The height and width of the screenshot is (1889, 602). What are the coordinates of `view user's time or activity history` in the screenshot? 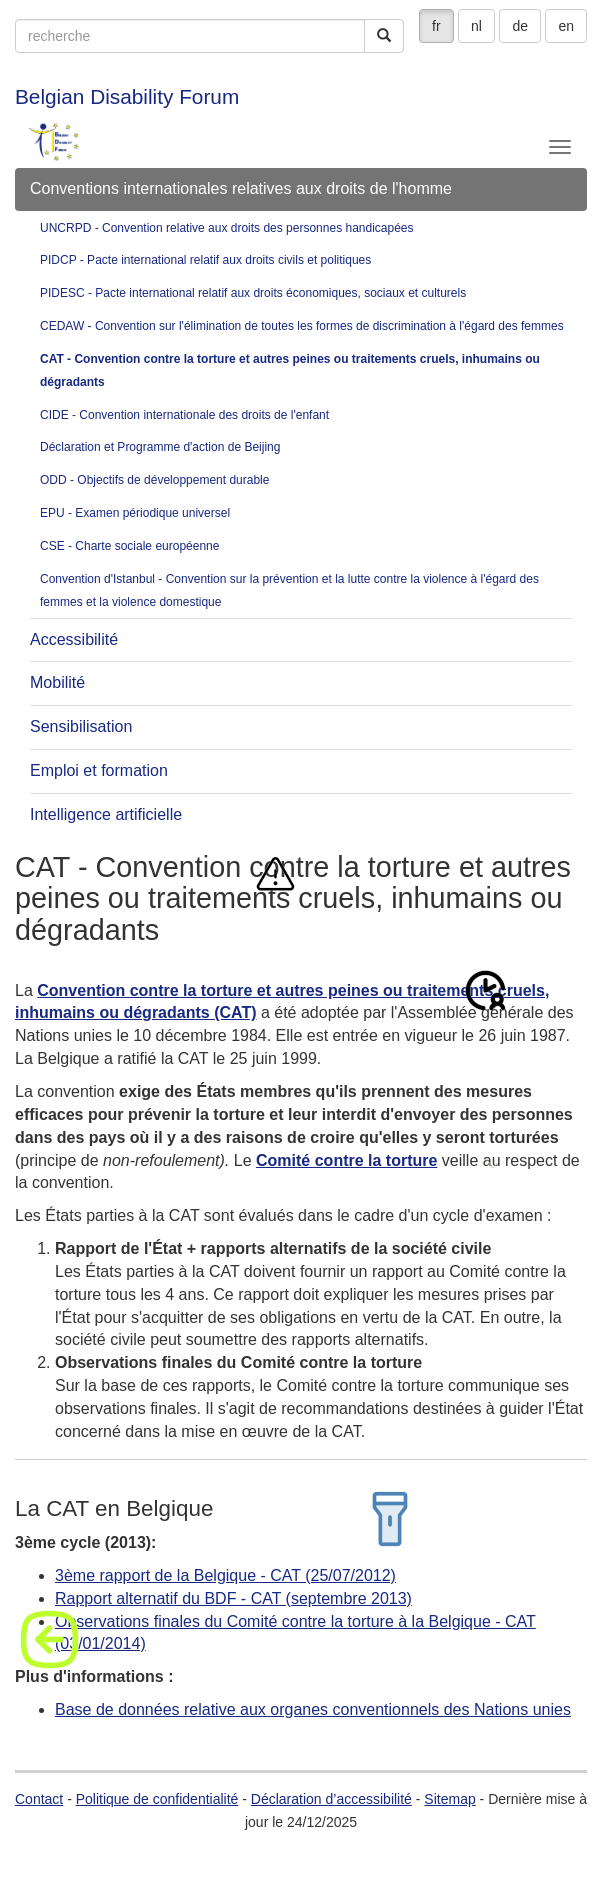 It's located at (485, 990).